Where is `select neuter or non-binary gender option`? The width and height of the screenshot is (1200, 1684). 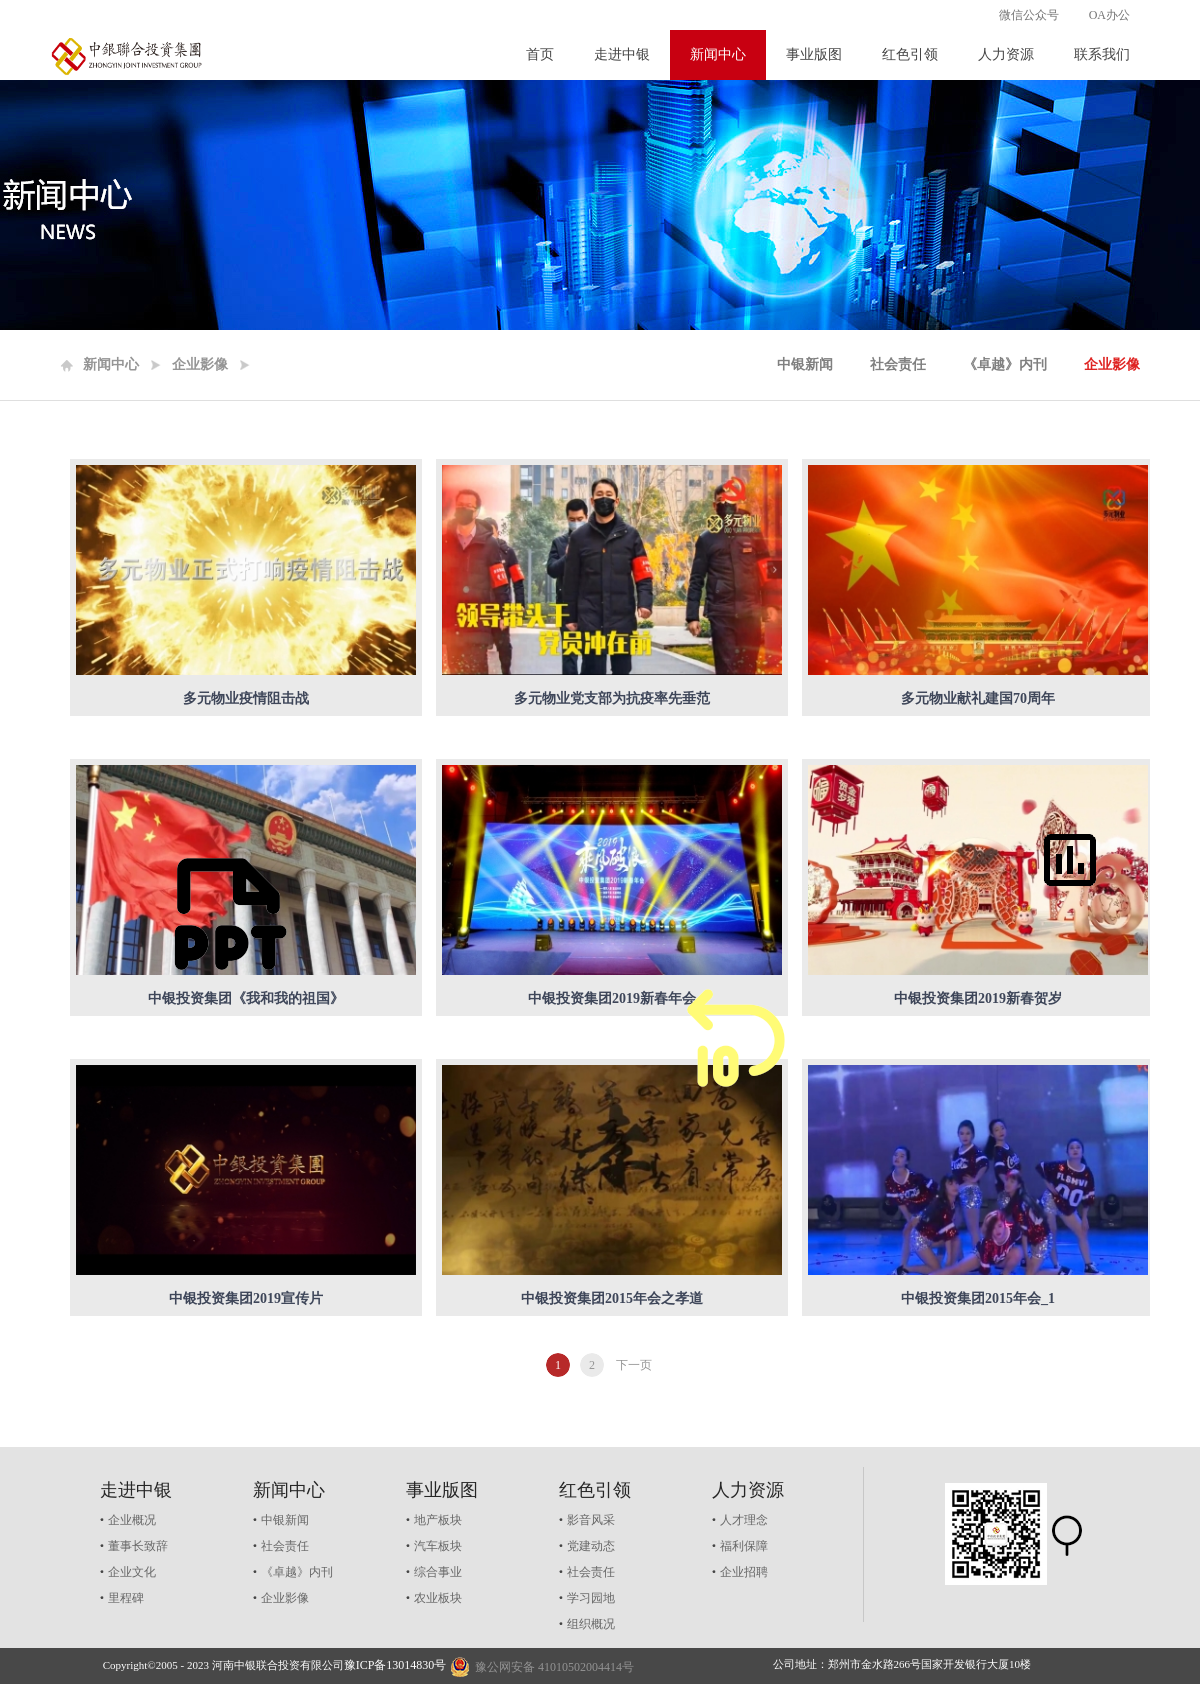 select neuter or non-binary gender option is located at coordinates (1067, 1535).